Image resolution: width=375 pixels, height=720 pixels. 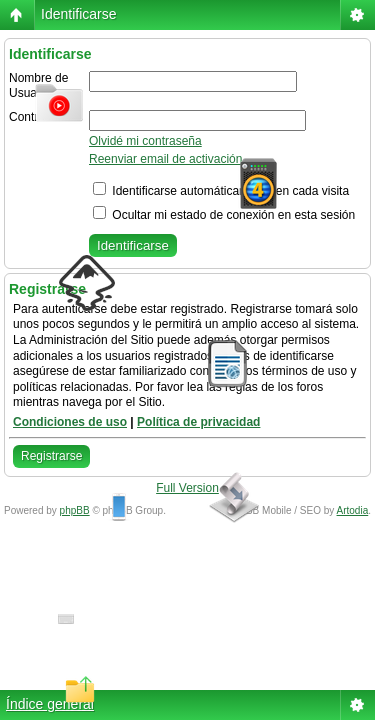 What do you see at coordinates (258, 183) in the screenshot?
I see `access RAID 4 storage configuration` at bounding box center [258, 183].